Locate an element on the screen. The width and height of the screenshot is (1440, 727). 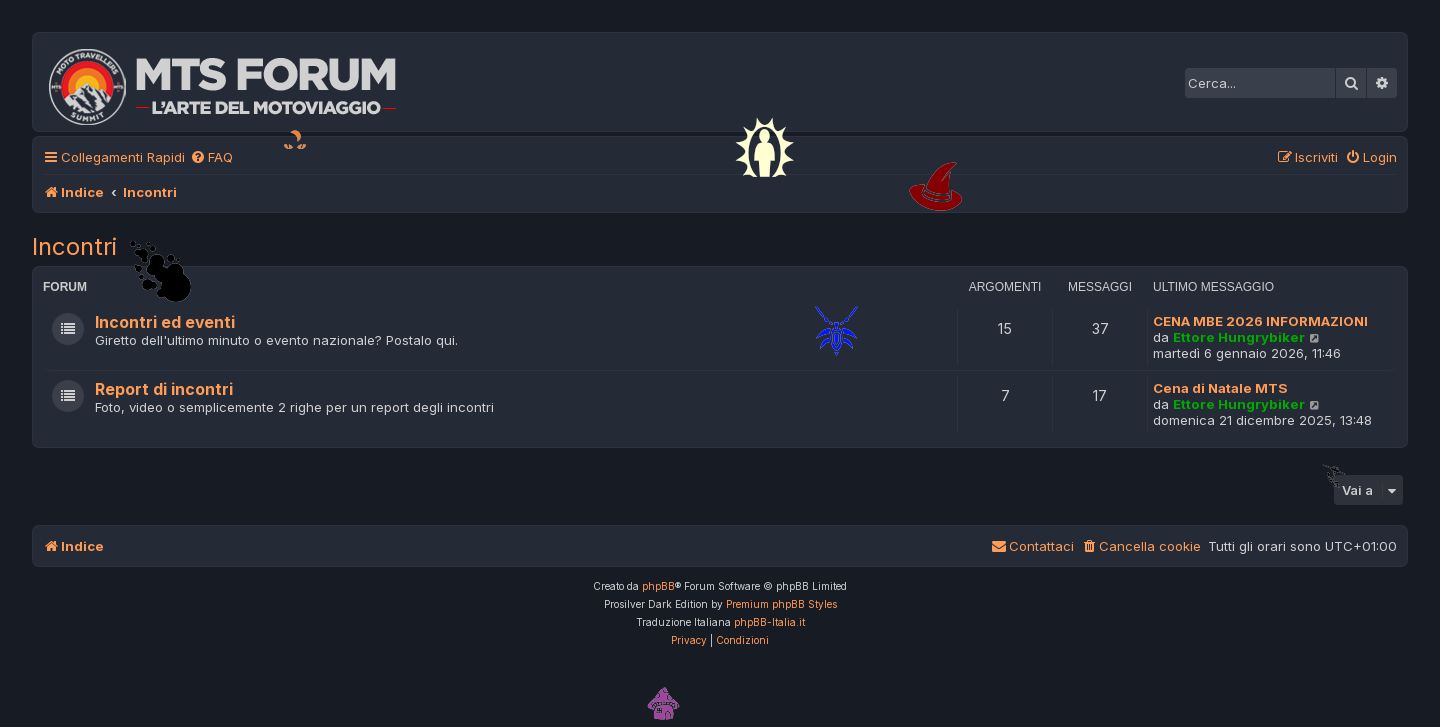
indicates a chemical reaction or potion effect is located at coordinates (160, 271).